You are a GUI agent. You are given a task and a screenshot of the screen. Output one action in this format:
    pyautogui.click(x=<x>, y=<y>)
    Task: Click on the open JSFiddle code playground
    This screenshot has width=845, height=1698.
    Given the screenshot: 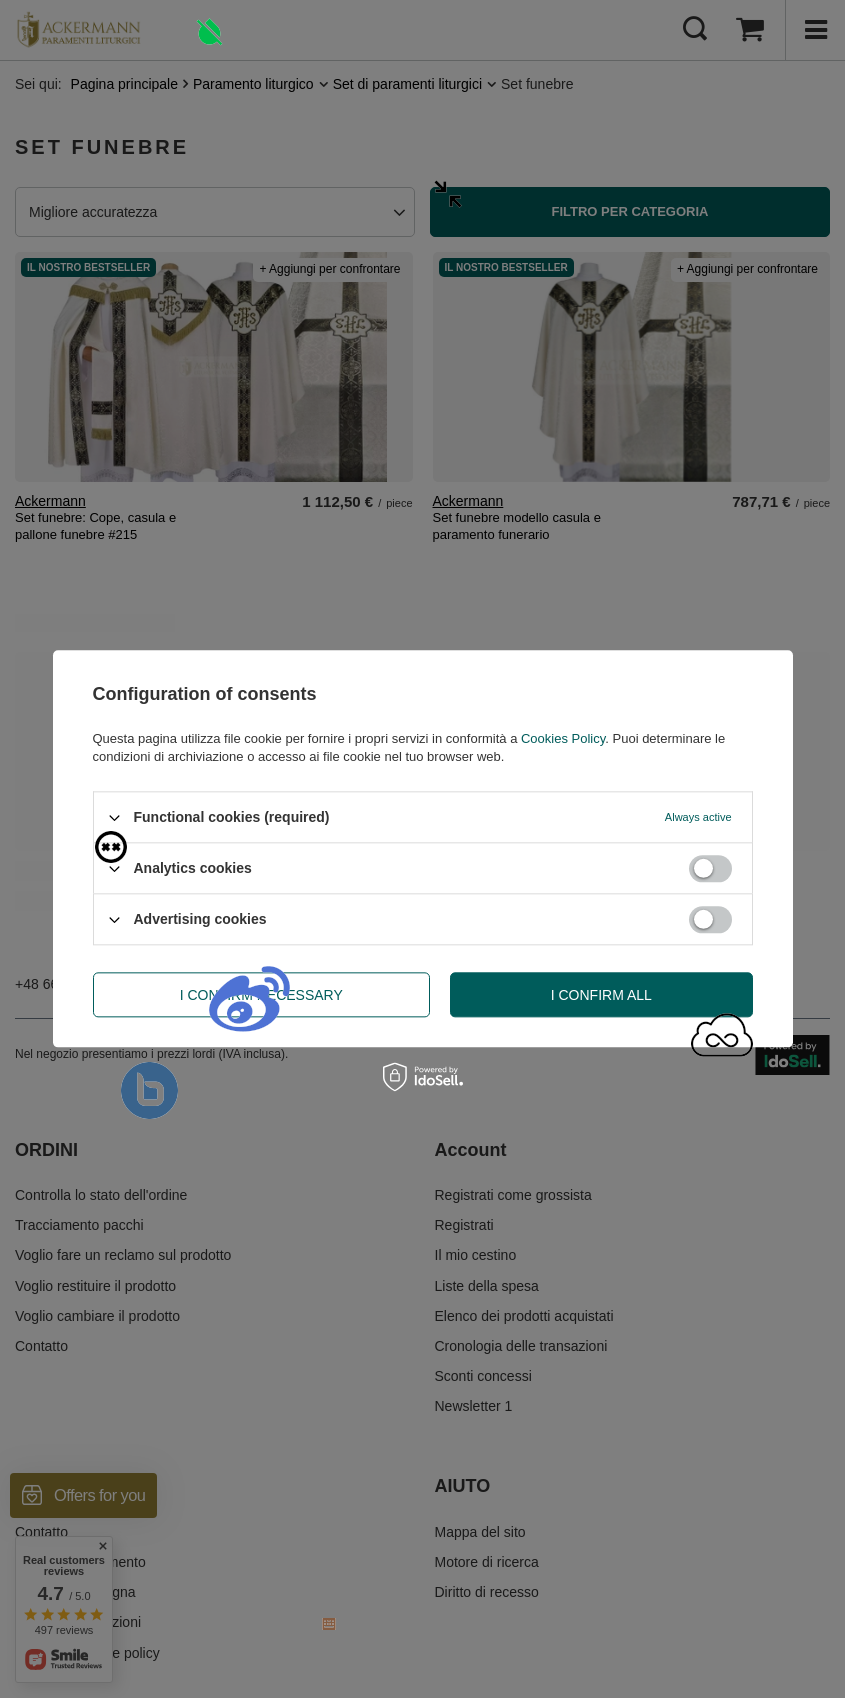 What is the action you would take?
    pyautogui.click(x=722, y=1035)
    